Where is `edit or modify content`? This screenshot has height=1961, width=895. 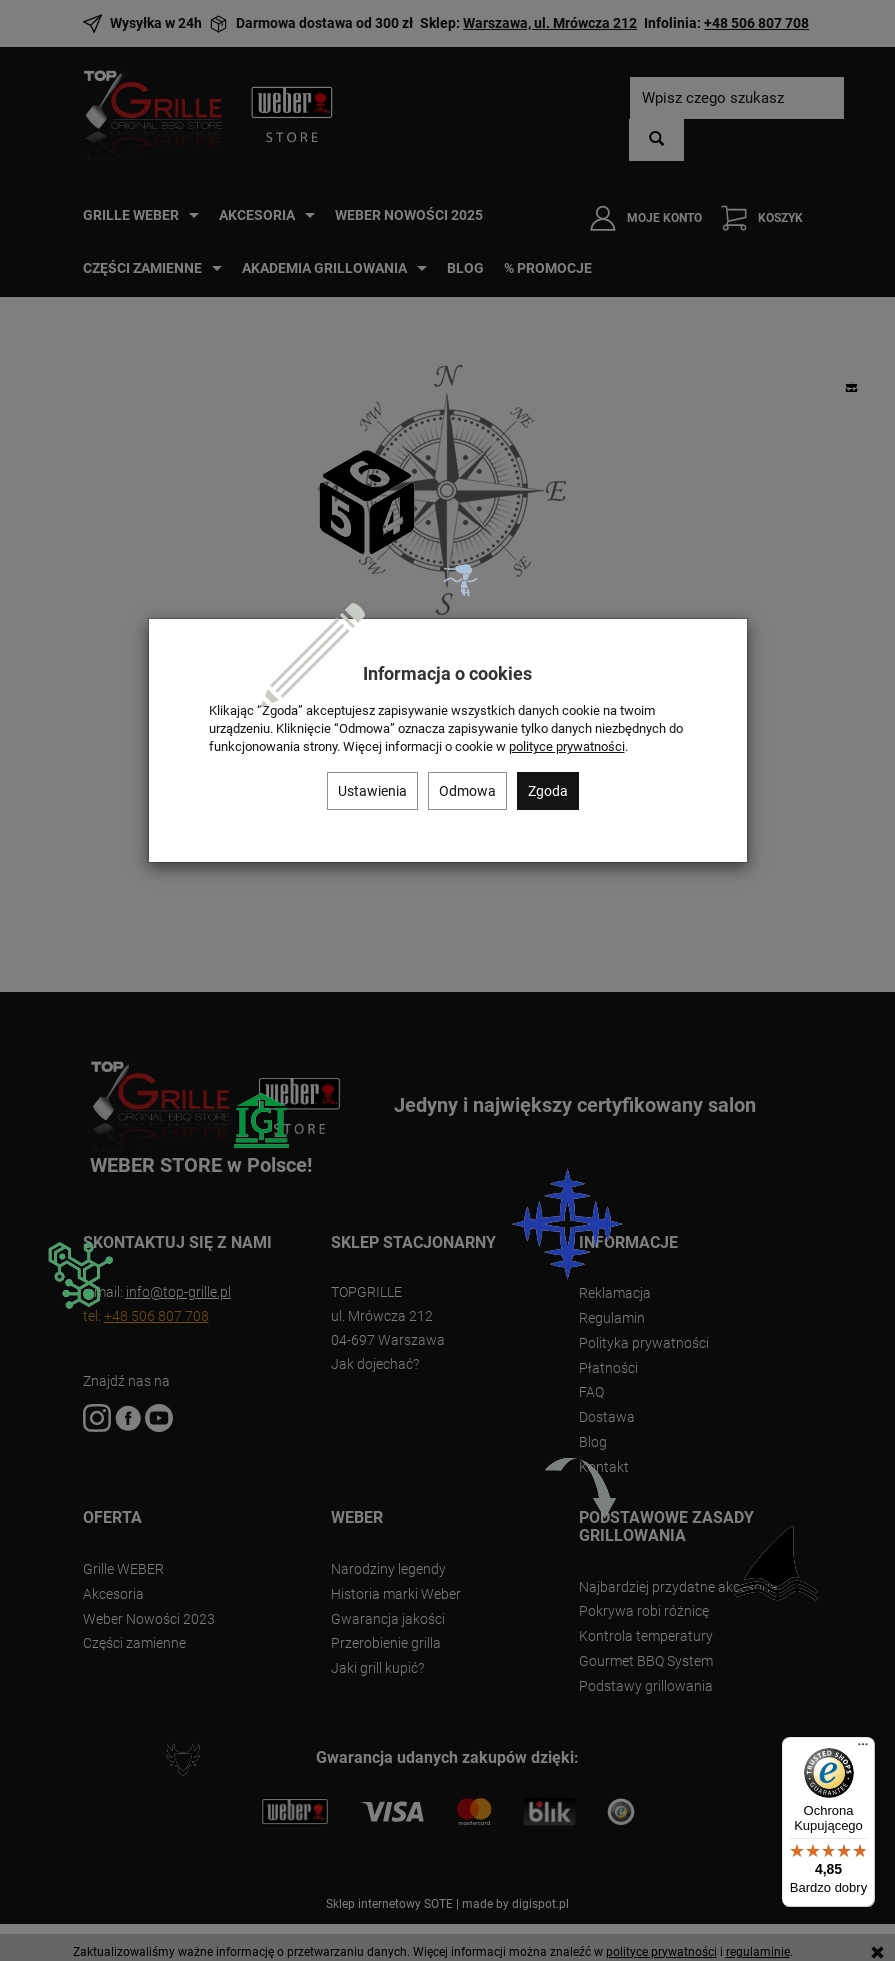 edit or modify content is located at coordinates (312, 655).